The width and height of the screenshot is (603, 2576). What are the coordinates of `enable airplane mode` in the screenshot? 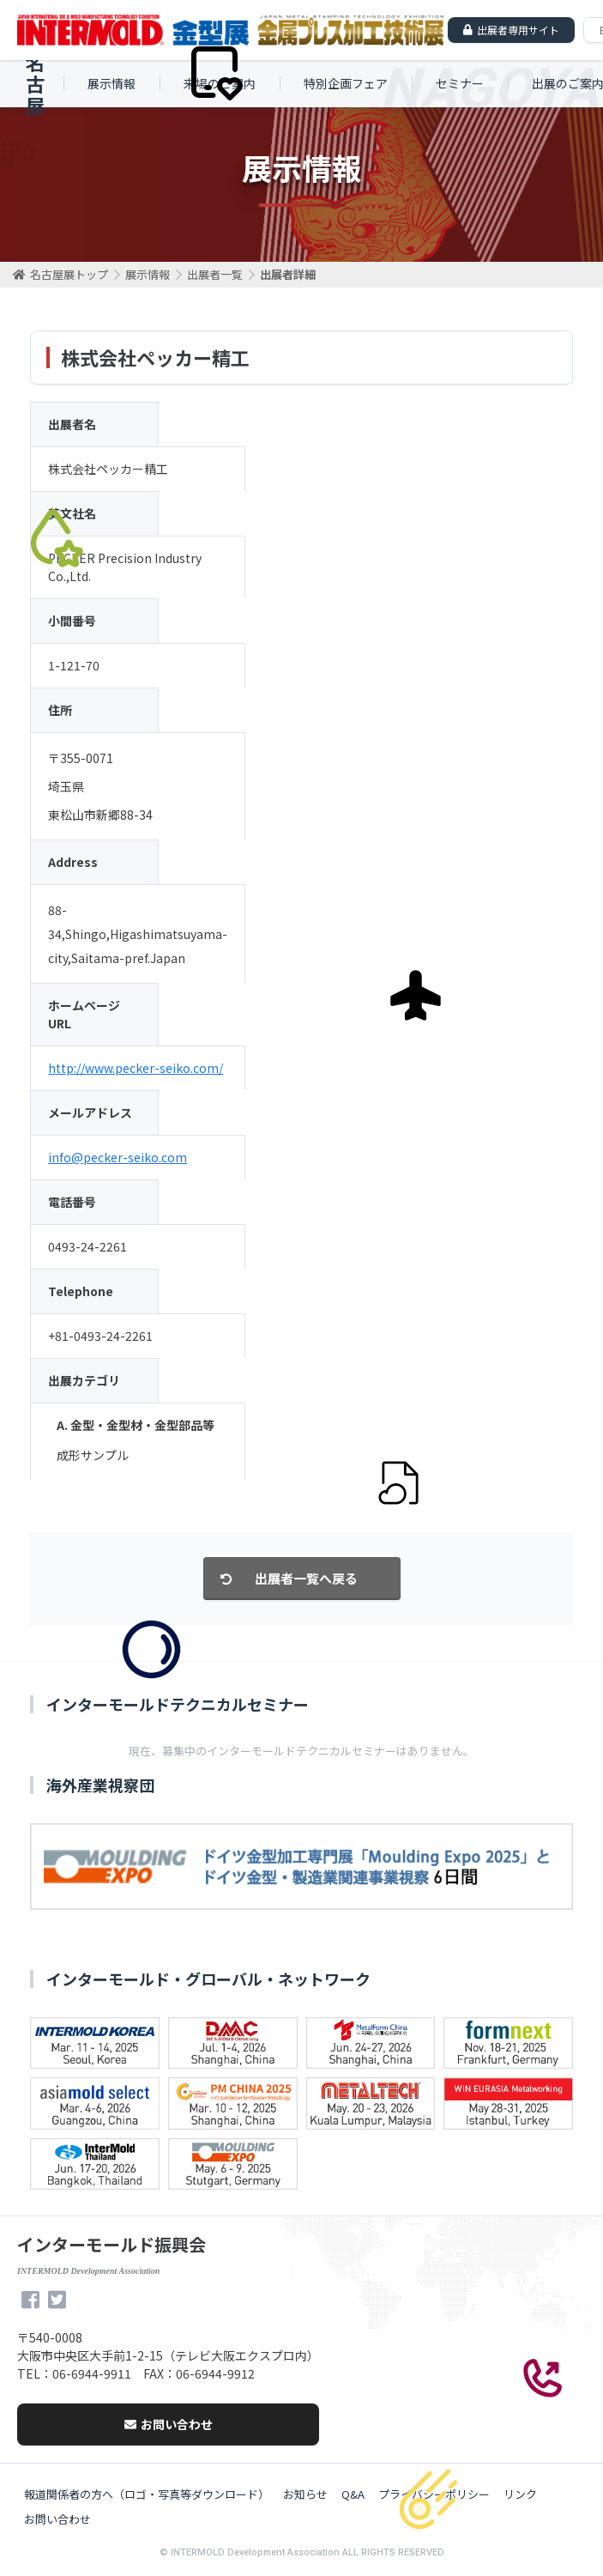 It's located at (415, 995).